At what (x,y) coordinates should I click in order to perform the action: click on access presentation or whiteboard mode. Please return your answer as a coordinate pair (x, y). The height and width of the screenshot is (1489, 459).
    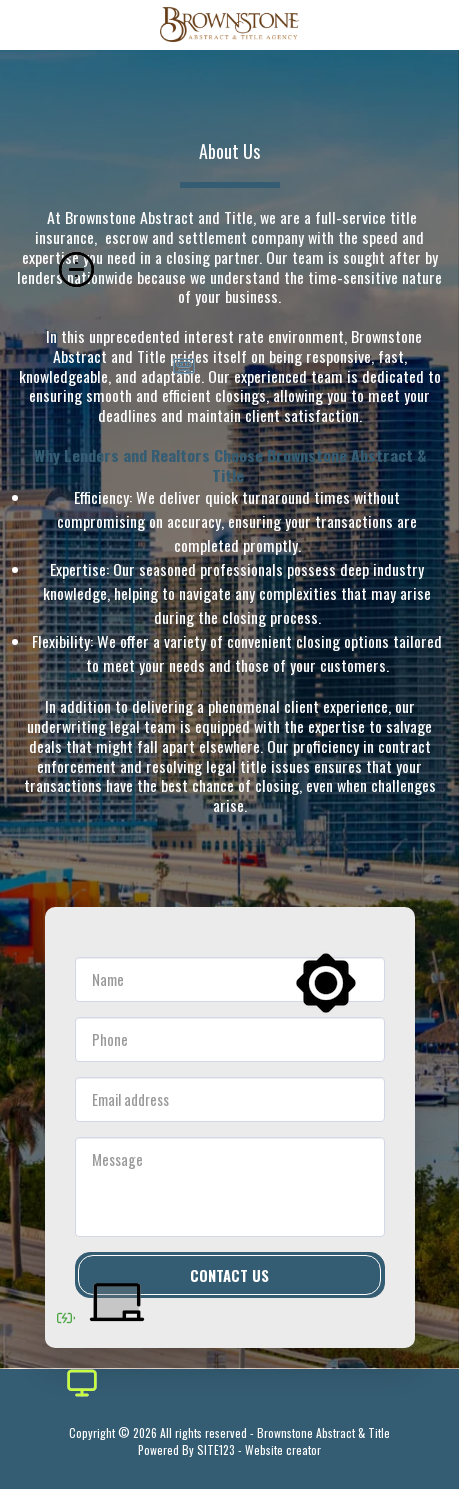
    Looking at the image, I should click on (117, 1303).